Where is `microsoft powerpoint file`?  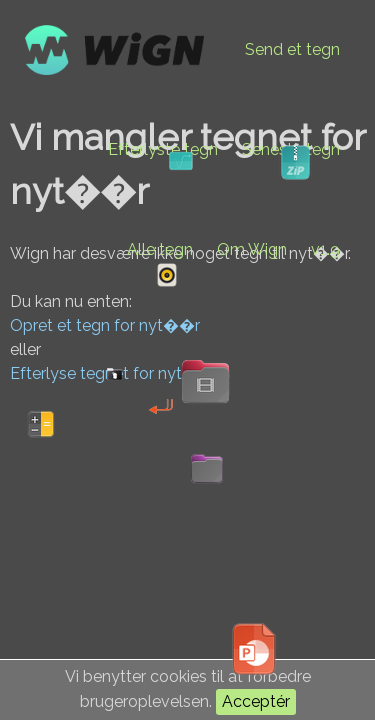
microsoft powerpoint file is located at coordinates (254, 649).